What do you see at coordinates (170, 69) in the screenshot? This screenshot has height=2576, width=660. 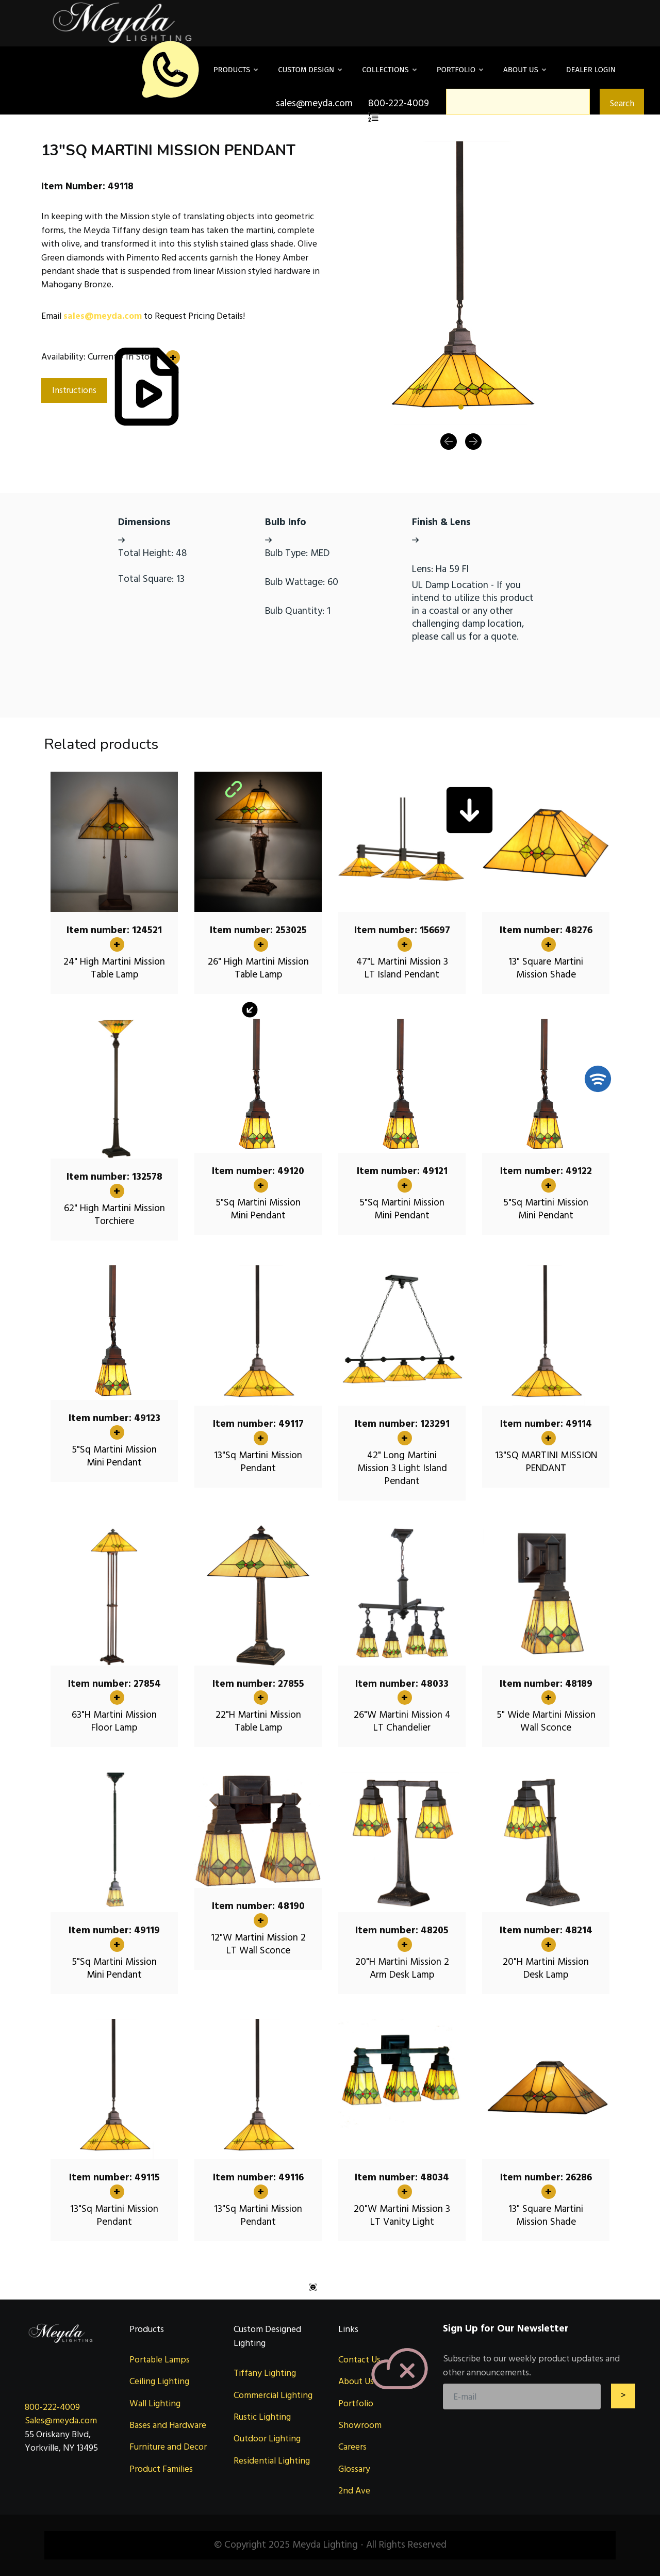 I see `open WhatsApp messaging app` at bounding box center [170, 69].